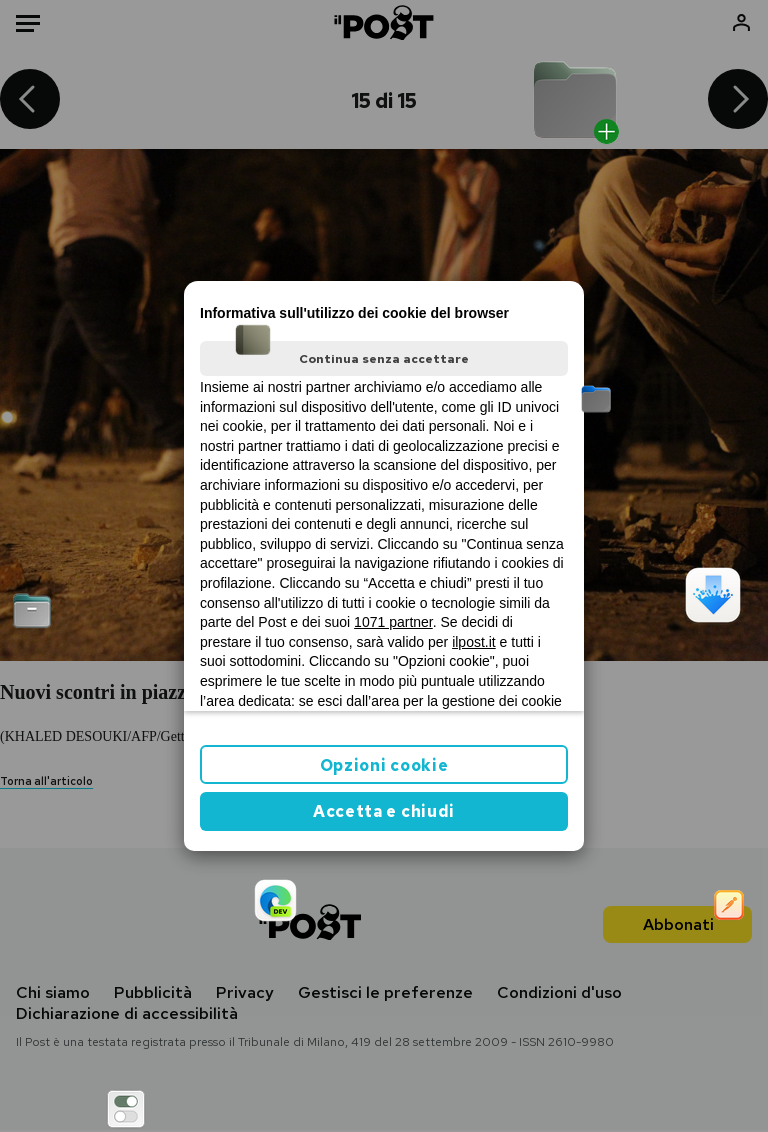  Describe the element at coordinates (126, 1109) in the screenshot. I see `open unity tweak tool settings` at that location.